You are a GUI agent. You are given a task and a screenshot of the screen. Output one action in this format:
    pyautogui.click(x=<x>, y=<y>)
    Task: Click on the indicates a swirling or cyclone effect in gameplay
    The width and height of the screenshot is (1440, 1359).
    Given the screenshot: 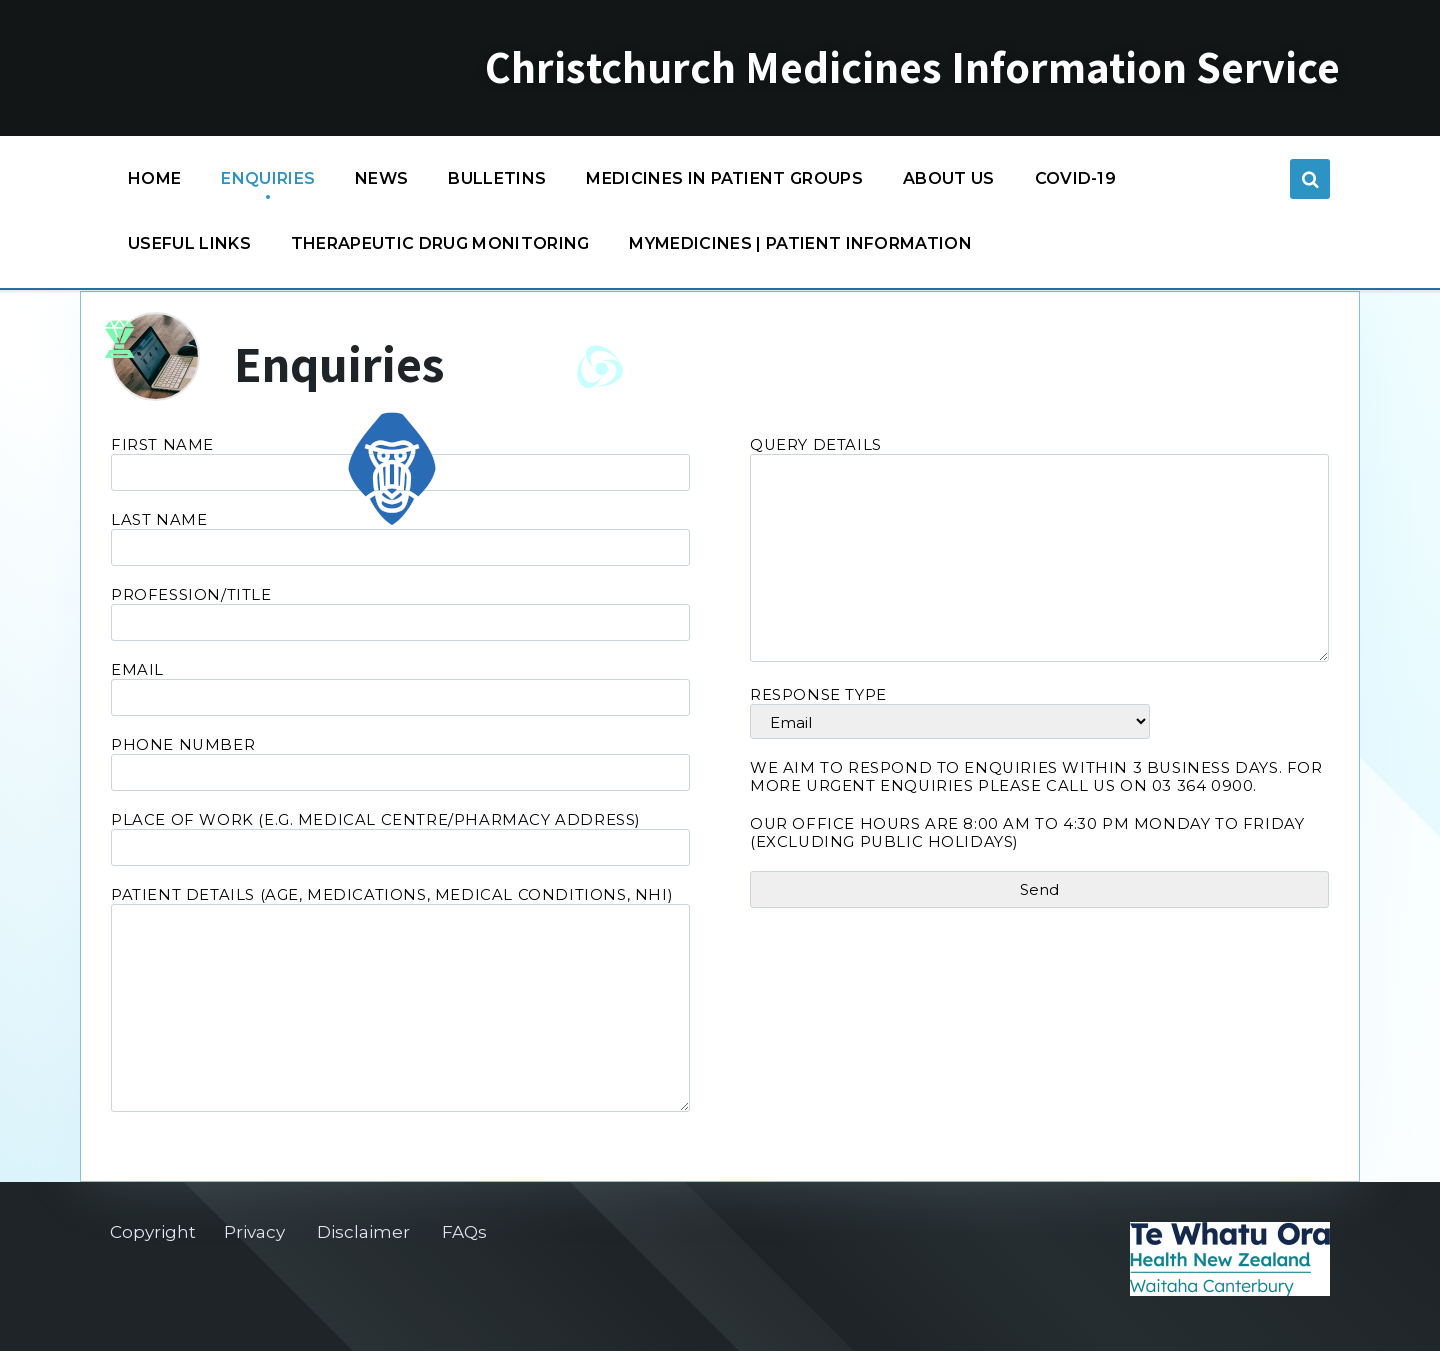 What is the action you would take?
    pyautogui.click(x=599, y=366)
    